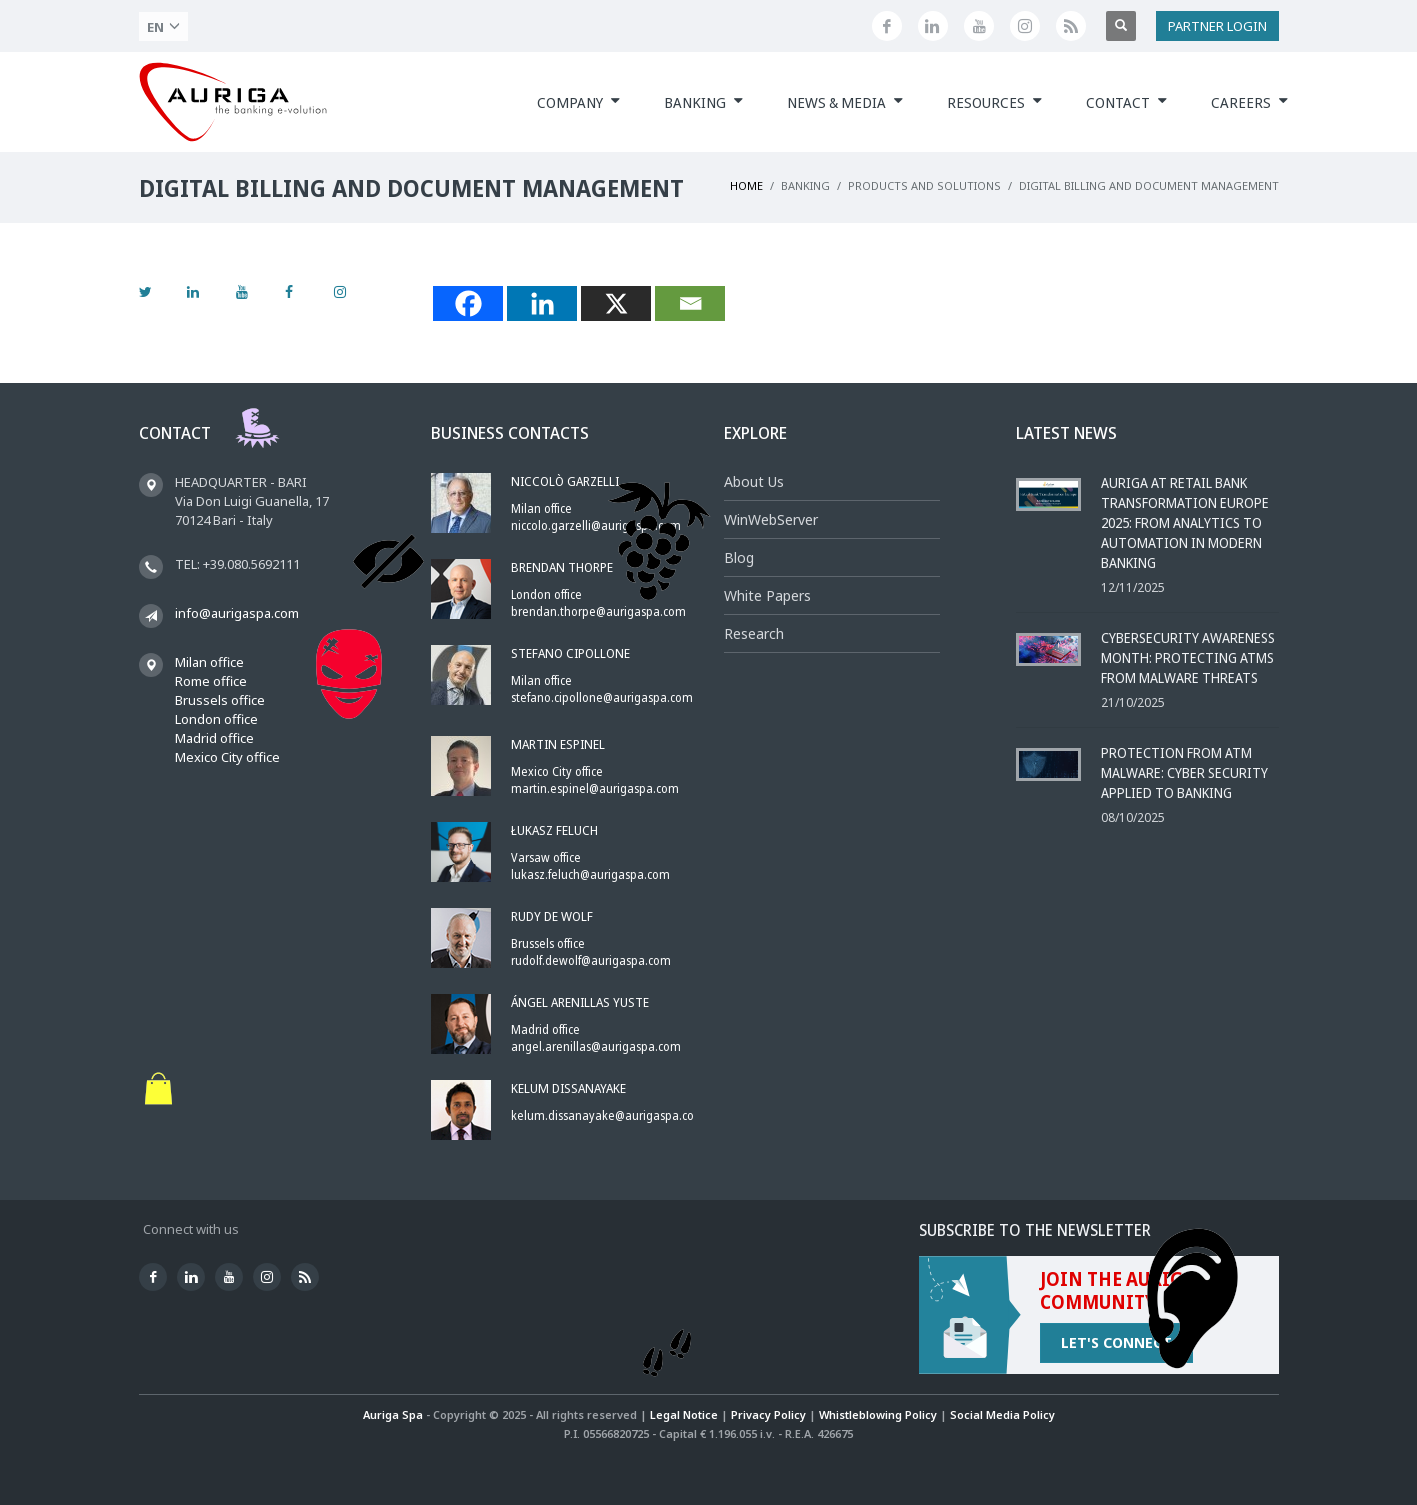 This screenshot has height=1505, width=1417. What do you see at coordinates (659, 541) in the screenshot?
I see `select grapes as a food or ingredient item` at bounding box center [659, 541].